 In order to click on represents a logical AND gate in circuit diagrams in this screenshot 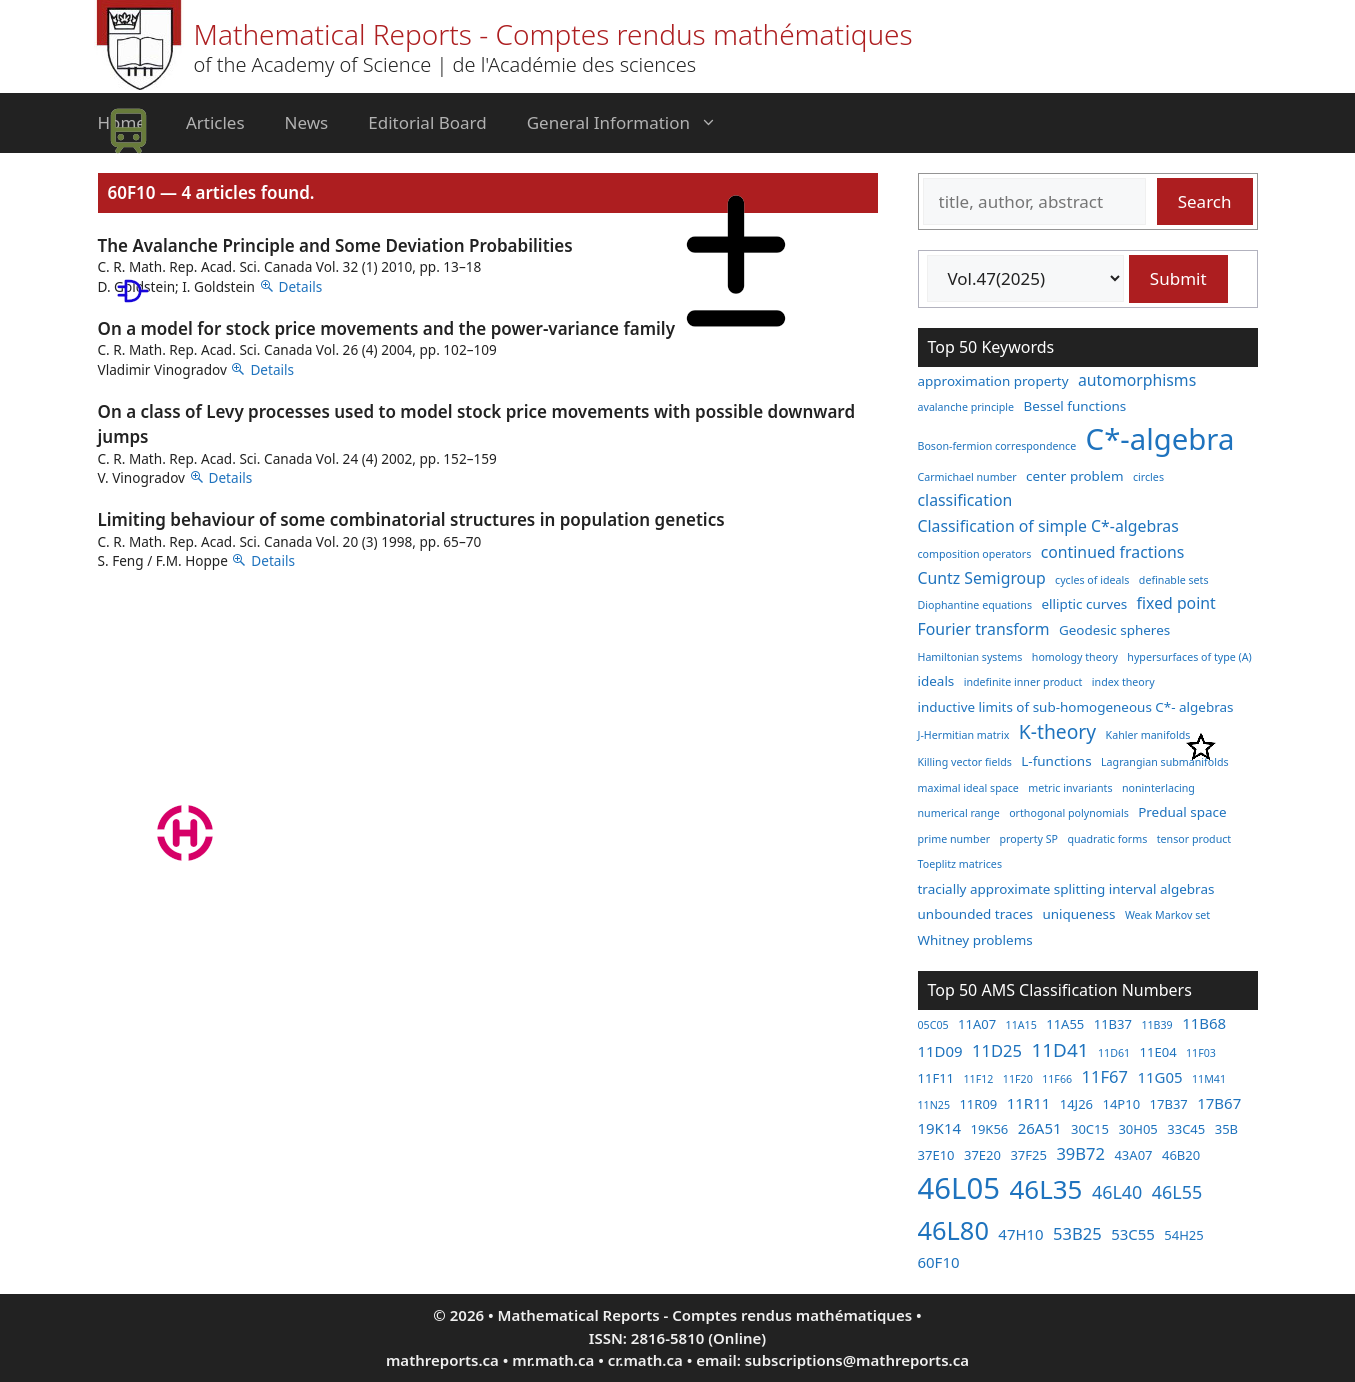, I will do `click(133, 291)`.